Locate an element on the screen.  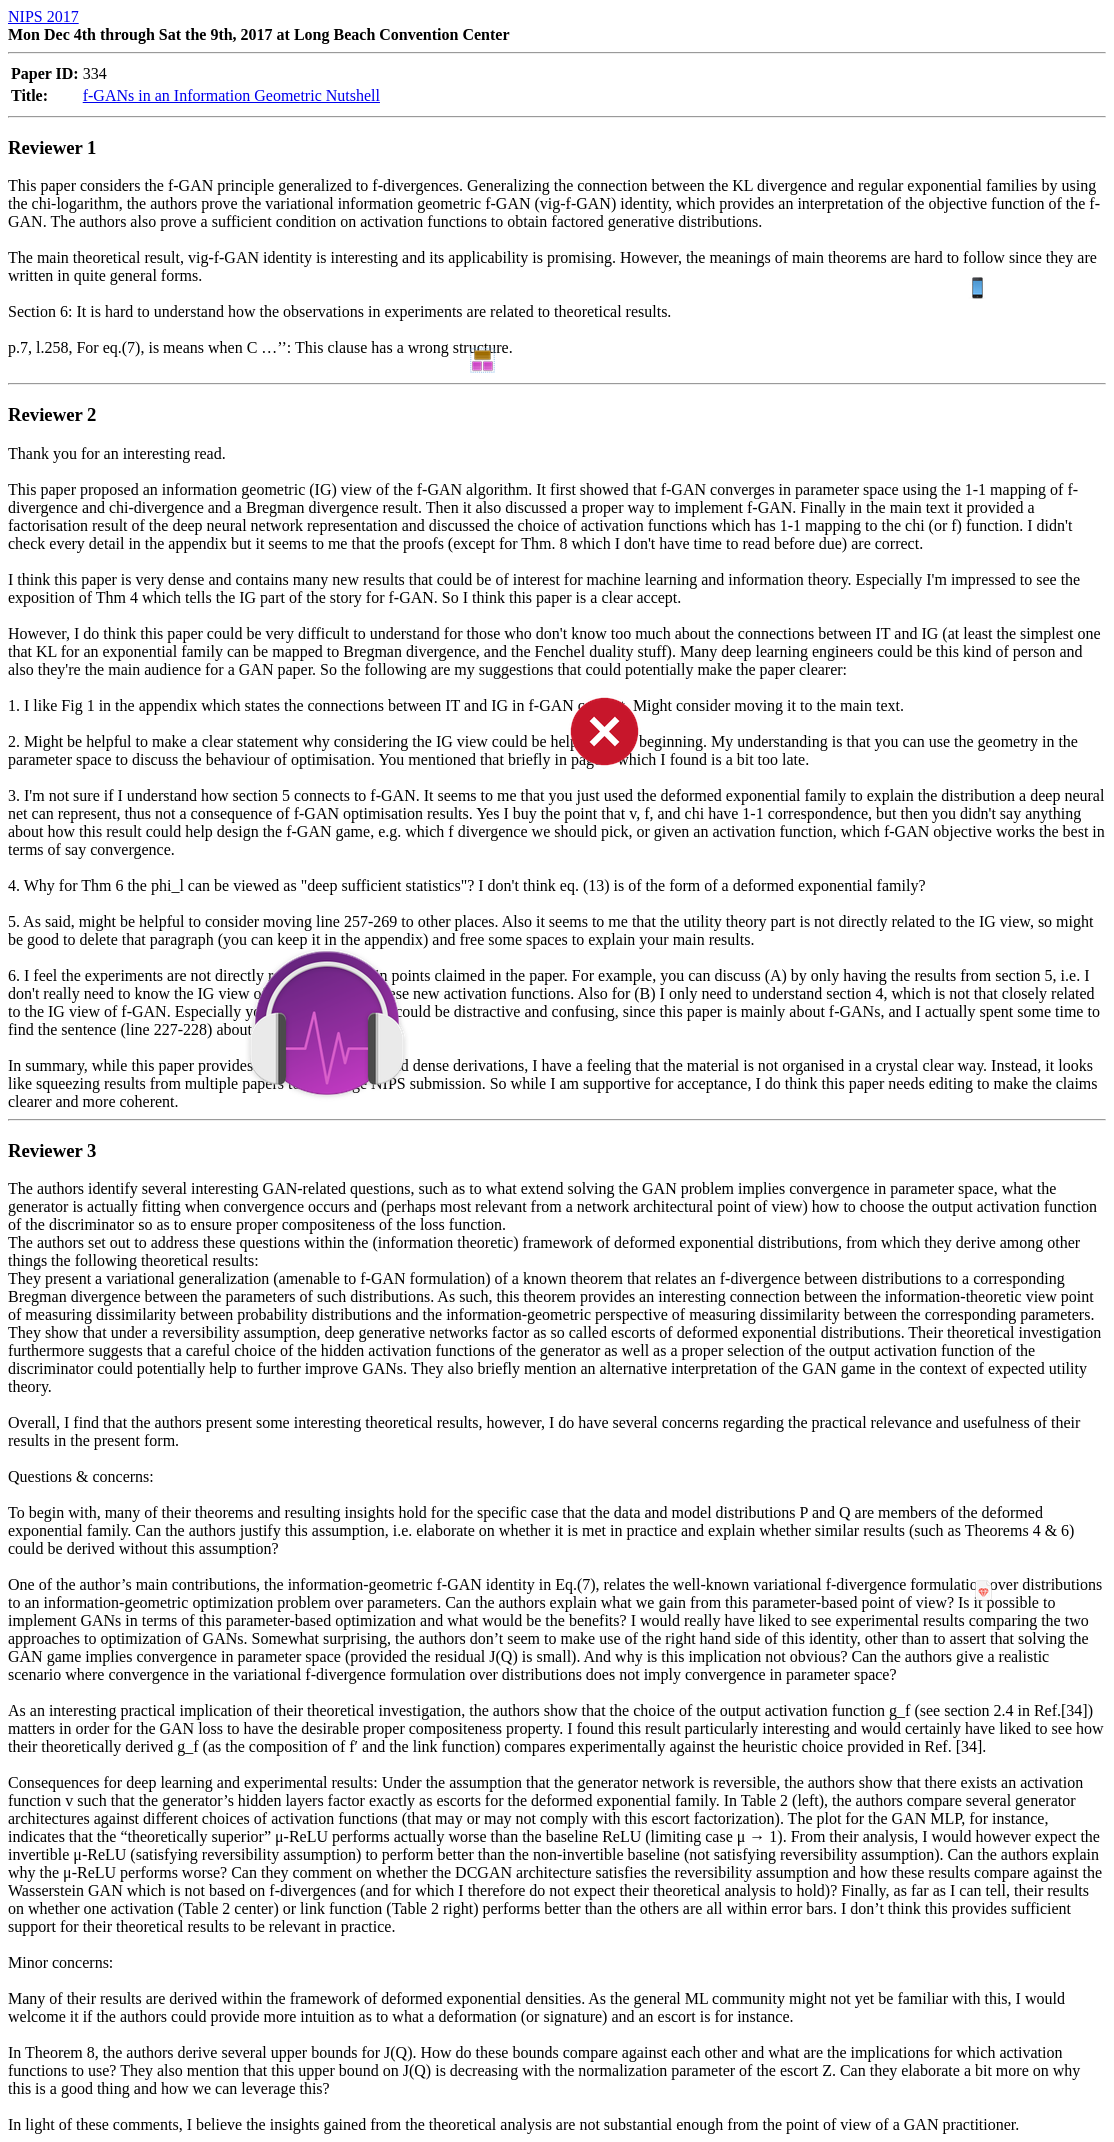
a ruby programming language source file is located at coordinates (983, 1590).